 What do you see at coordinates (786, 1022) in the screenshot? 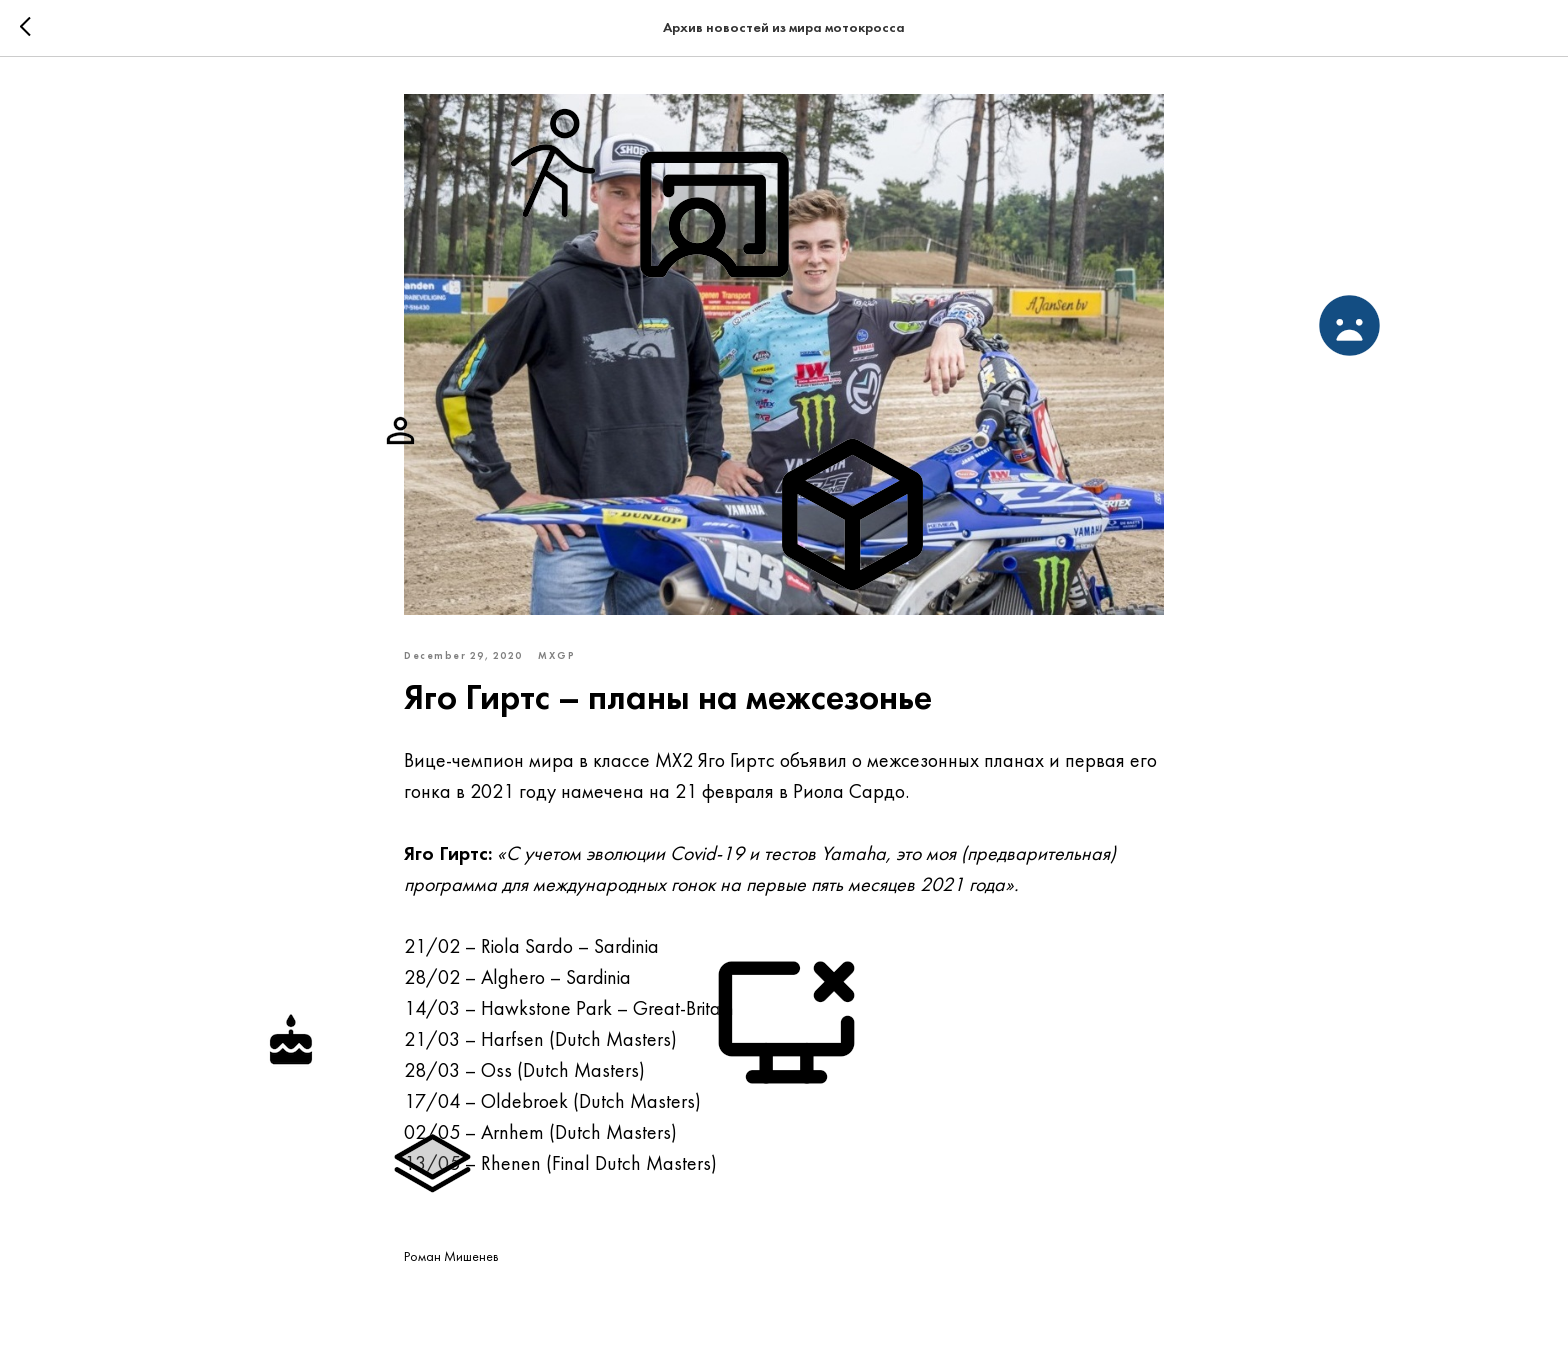
I see `stop sharing your screen` at bounding box center [786, 1022].